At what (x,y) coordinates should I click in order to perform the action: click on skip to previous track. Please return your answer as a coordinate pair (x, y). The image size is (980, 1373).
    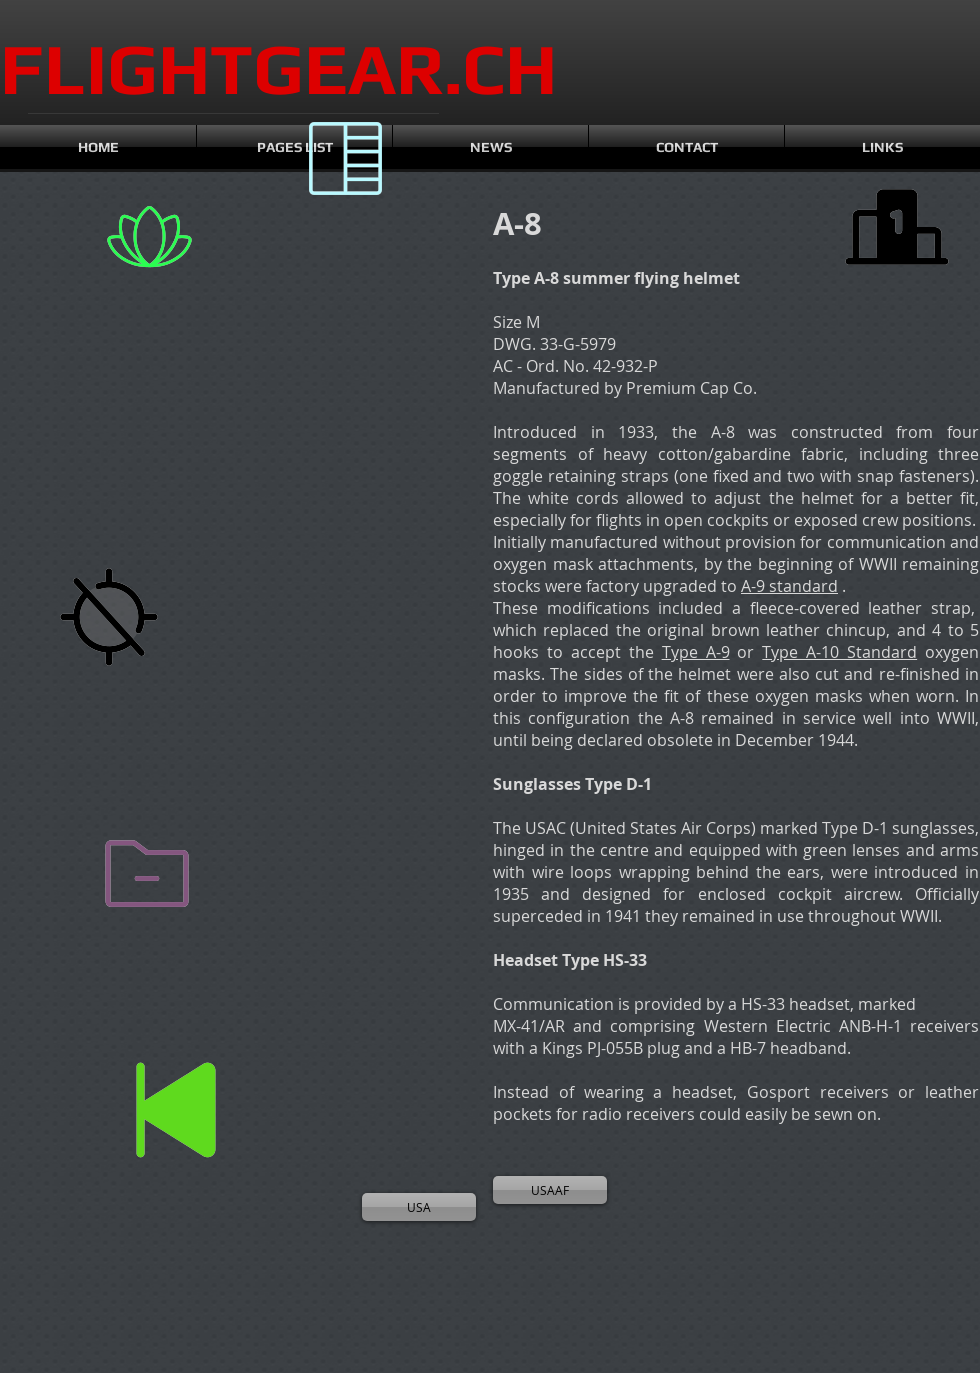
    Looking at the image, I should click on (176, 1110).